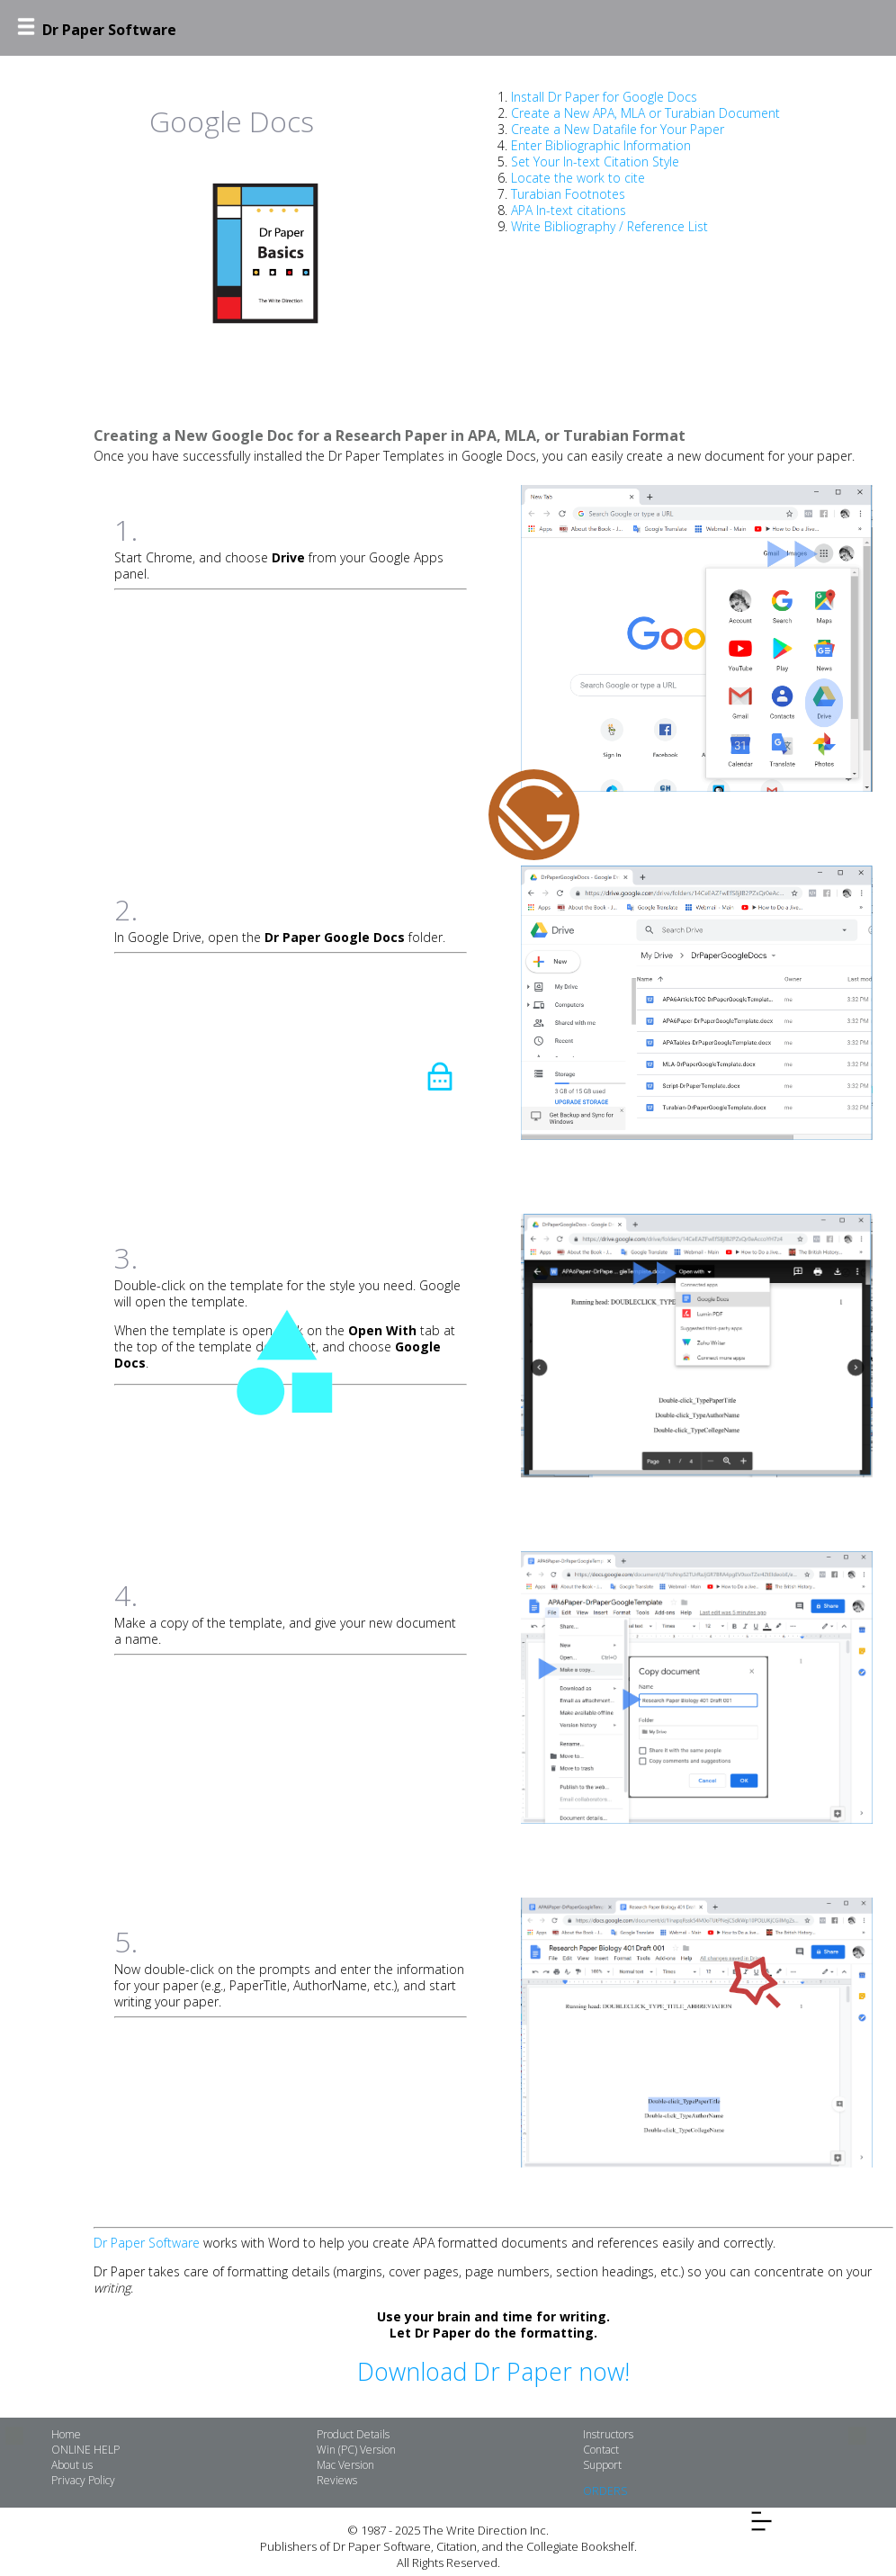  Describe the element at coordinates (440, 1077) in the screenshot. I see `enter password to unlock` at that location.